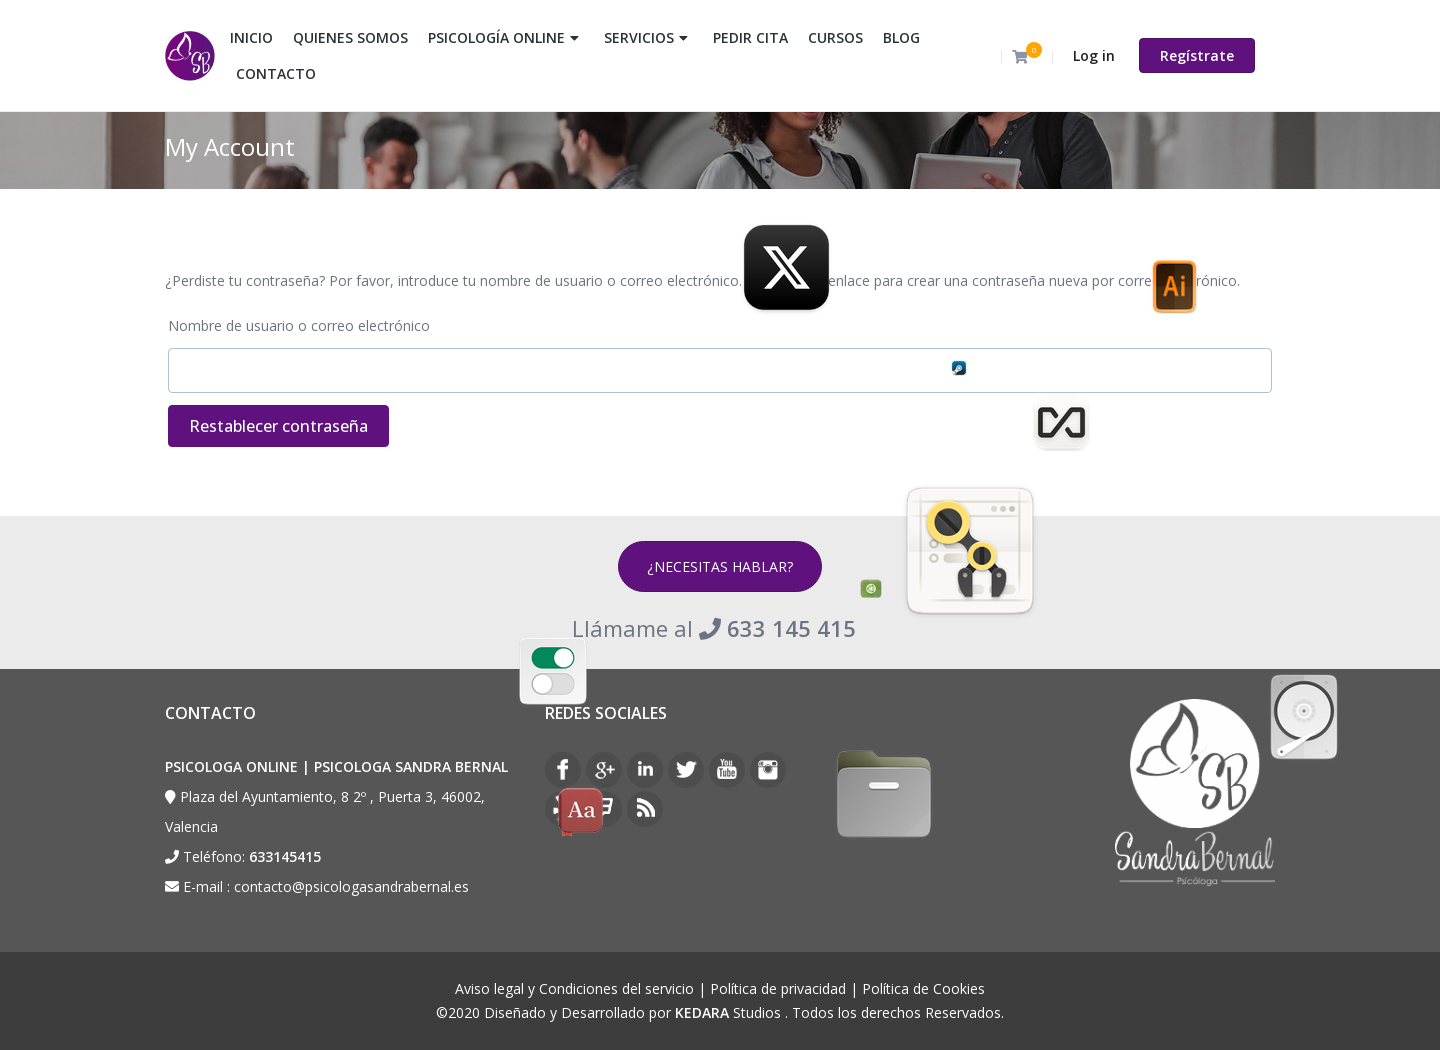  What do you see at coordinates (1174, 286) in the screenshot?
I see `open an Adobe Illustrator file` at bounding box center [1174, 286].